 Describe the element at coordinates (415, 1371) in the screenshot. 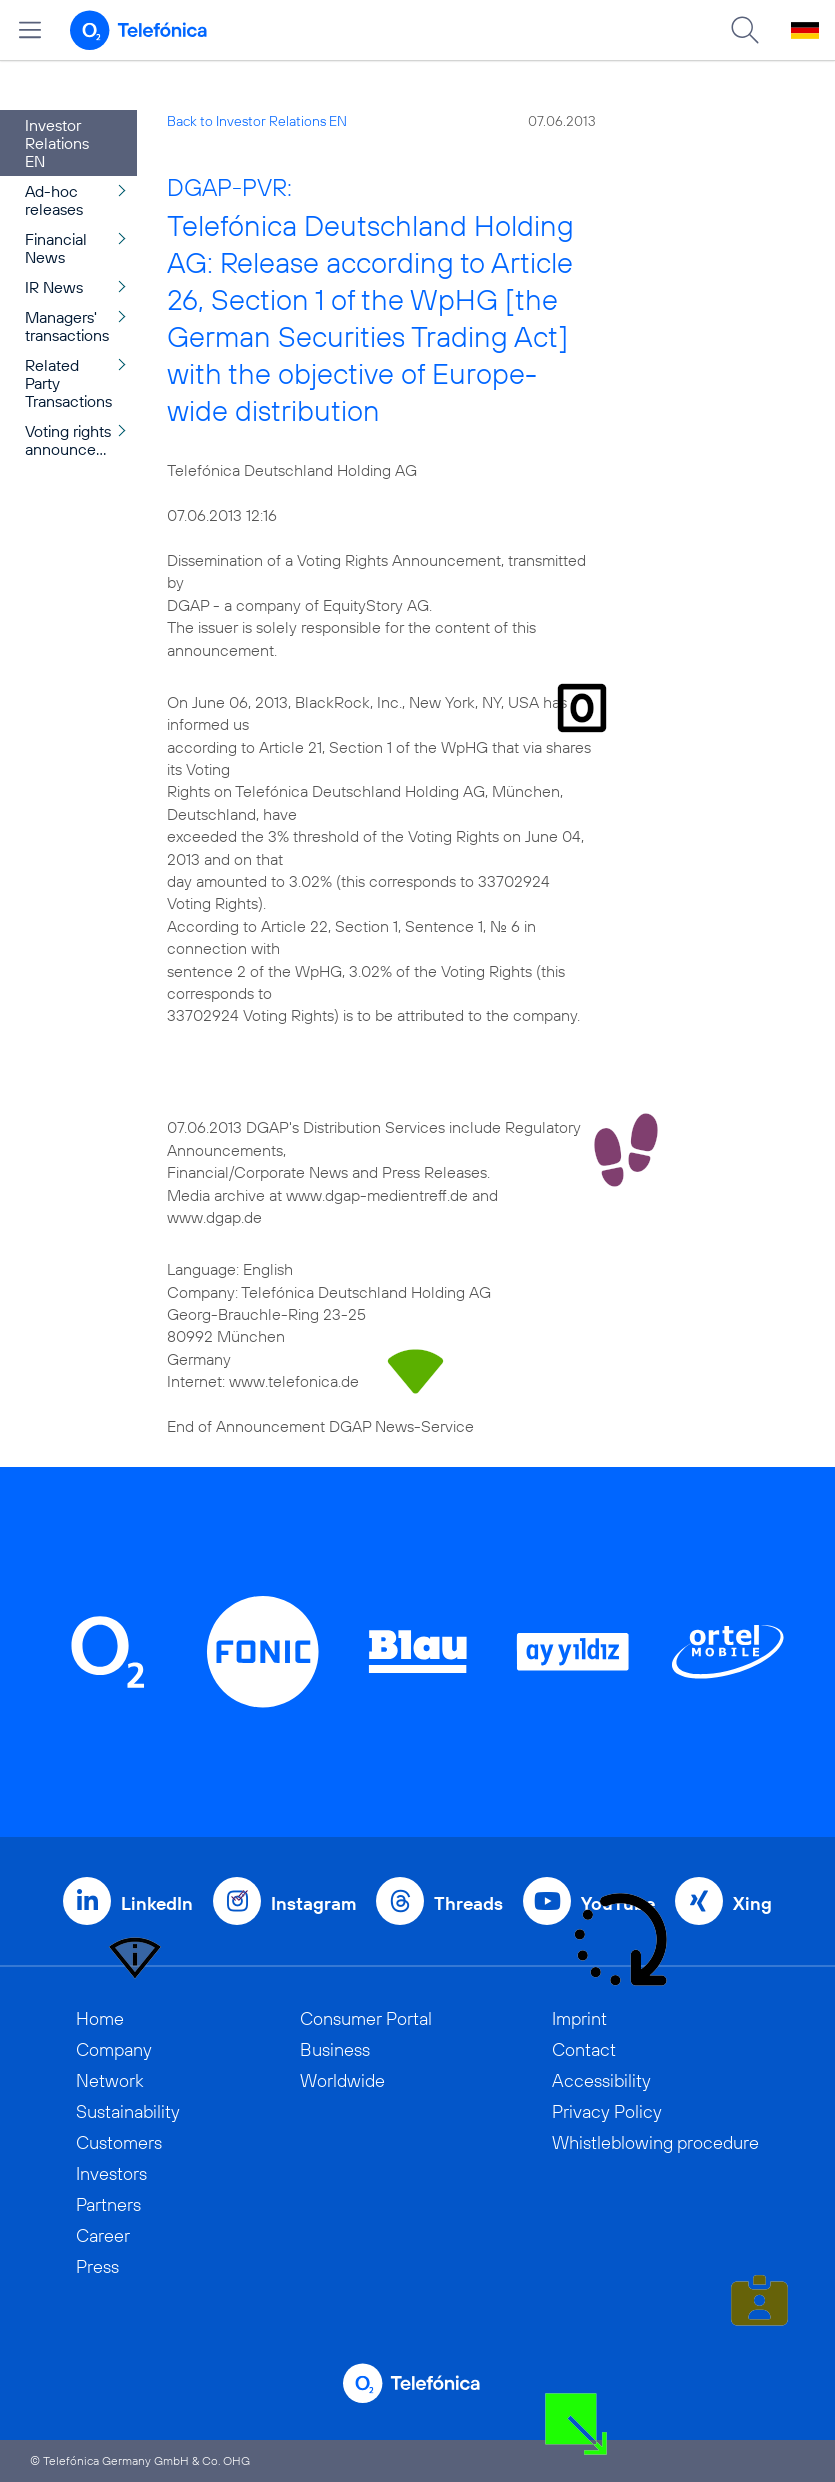

I see `indicates strong wifi signal strength` at that location.